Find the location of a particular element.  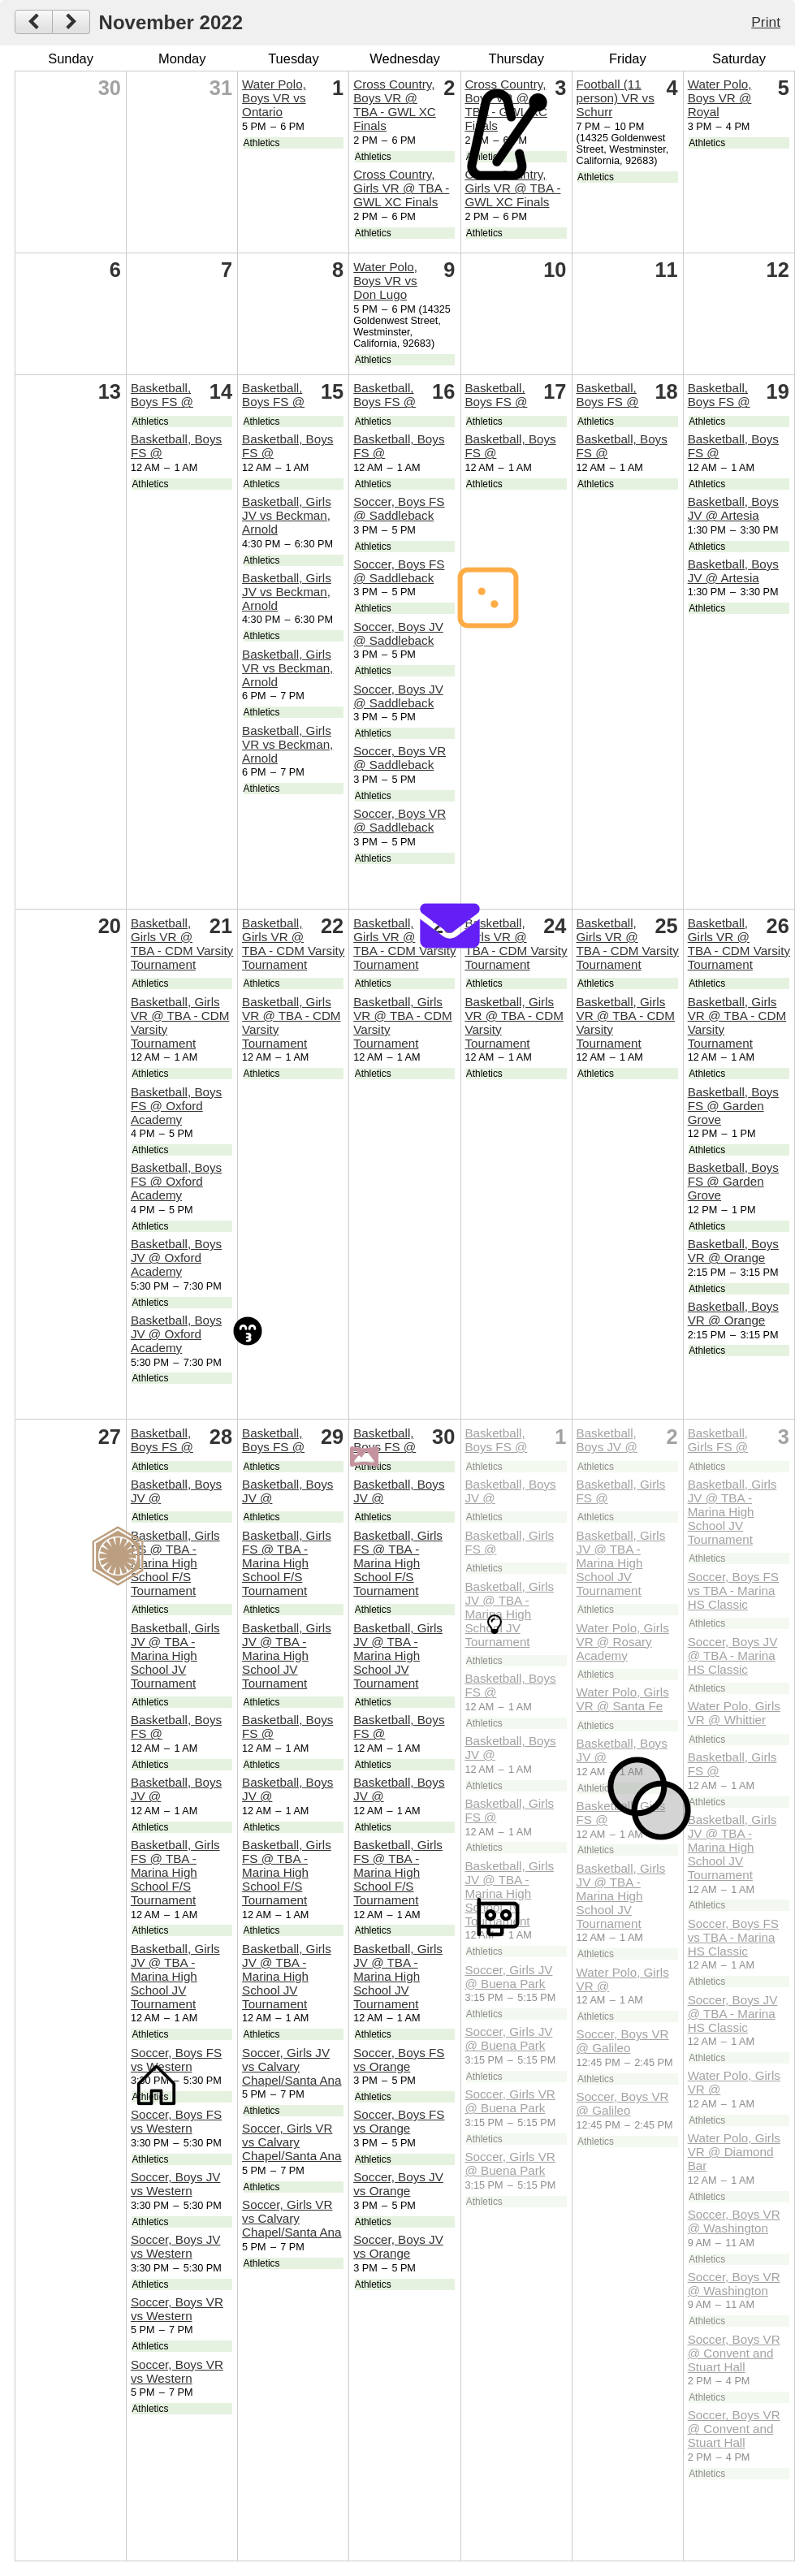

exclude overlapping elements from selection is located at coordinates (649, 1798).